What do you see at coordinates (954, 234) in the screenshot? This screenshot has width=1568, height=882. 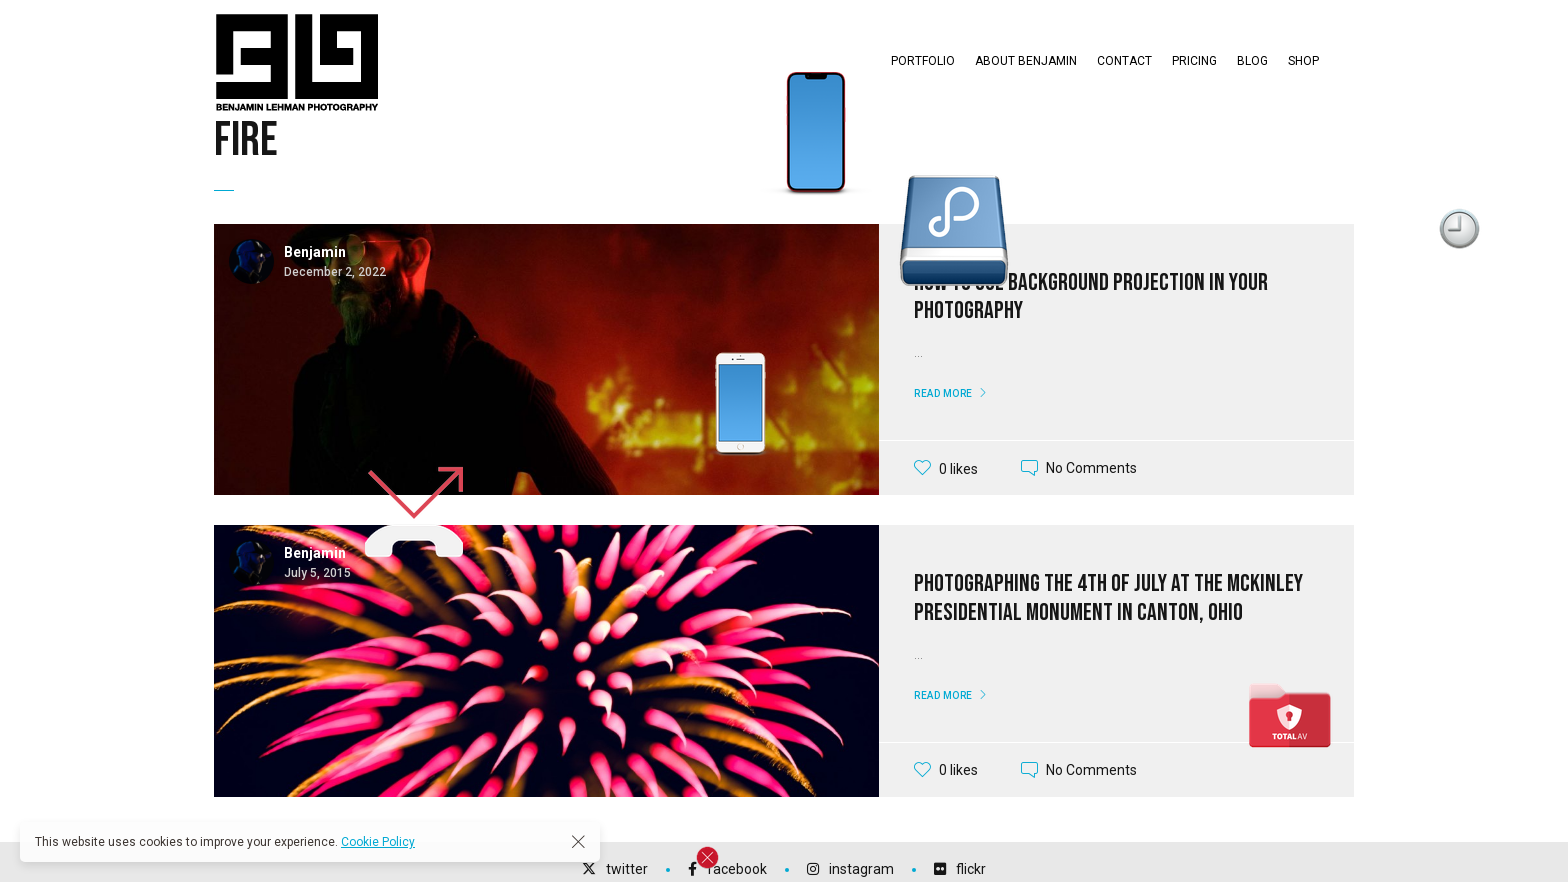 I see `Promise Technology storage device or RAID controller` at bounding box center [954, 234].